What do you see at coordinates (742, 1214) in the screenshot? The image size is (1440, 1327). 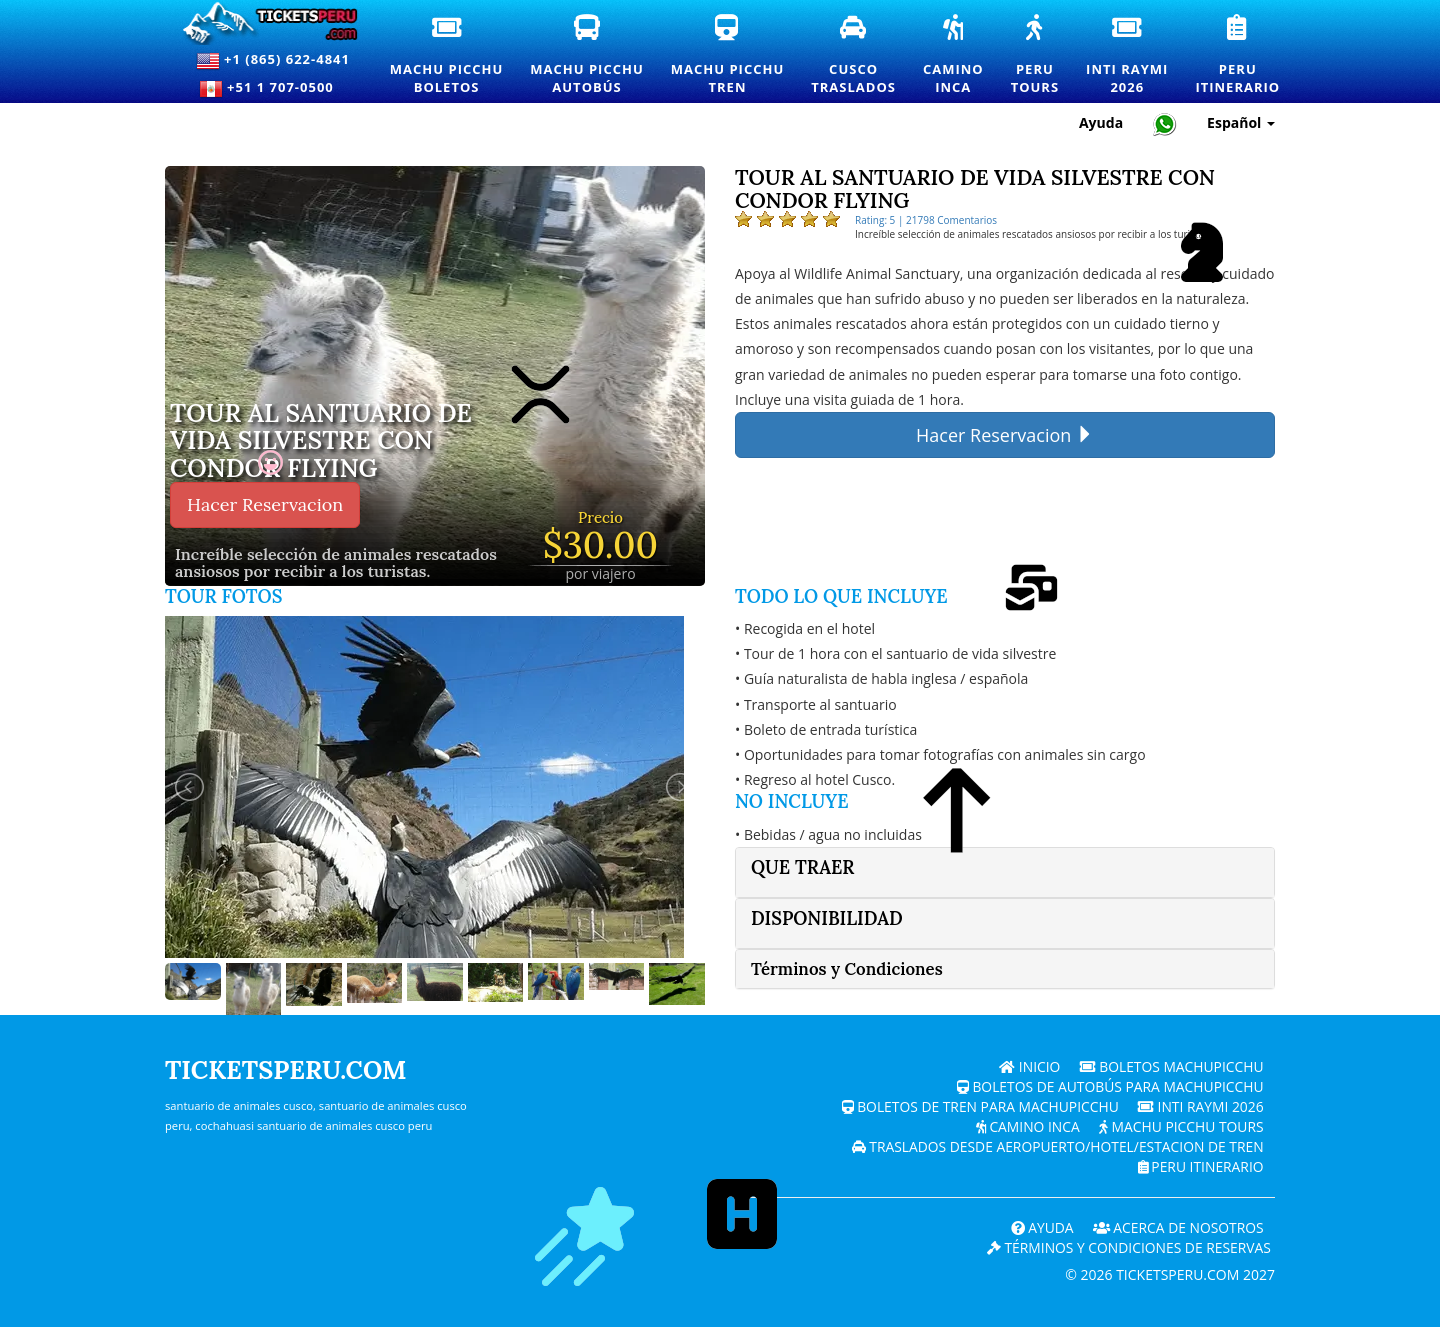 I see `indicates a hospital or medical facility nearby` at bounding box center [742, 1214].